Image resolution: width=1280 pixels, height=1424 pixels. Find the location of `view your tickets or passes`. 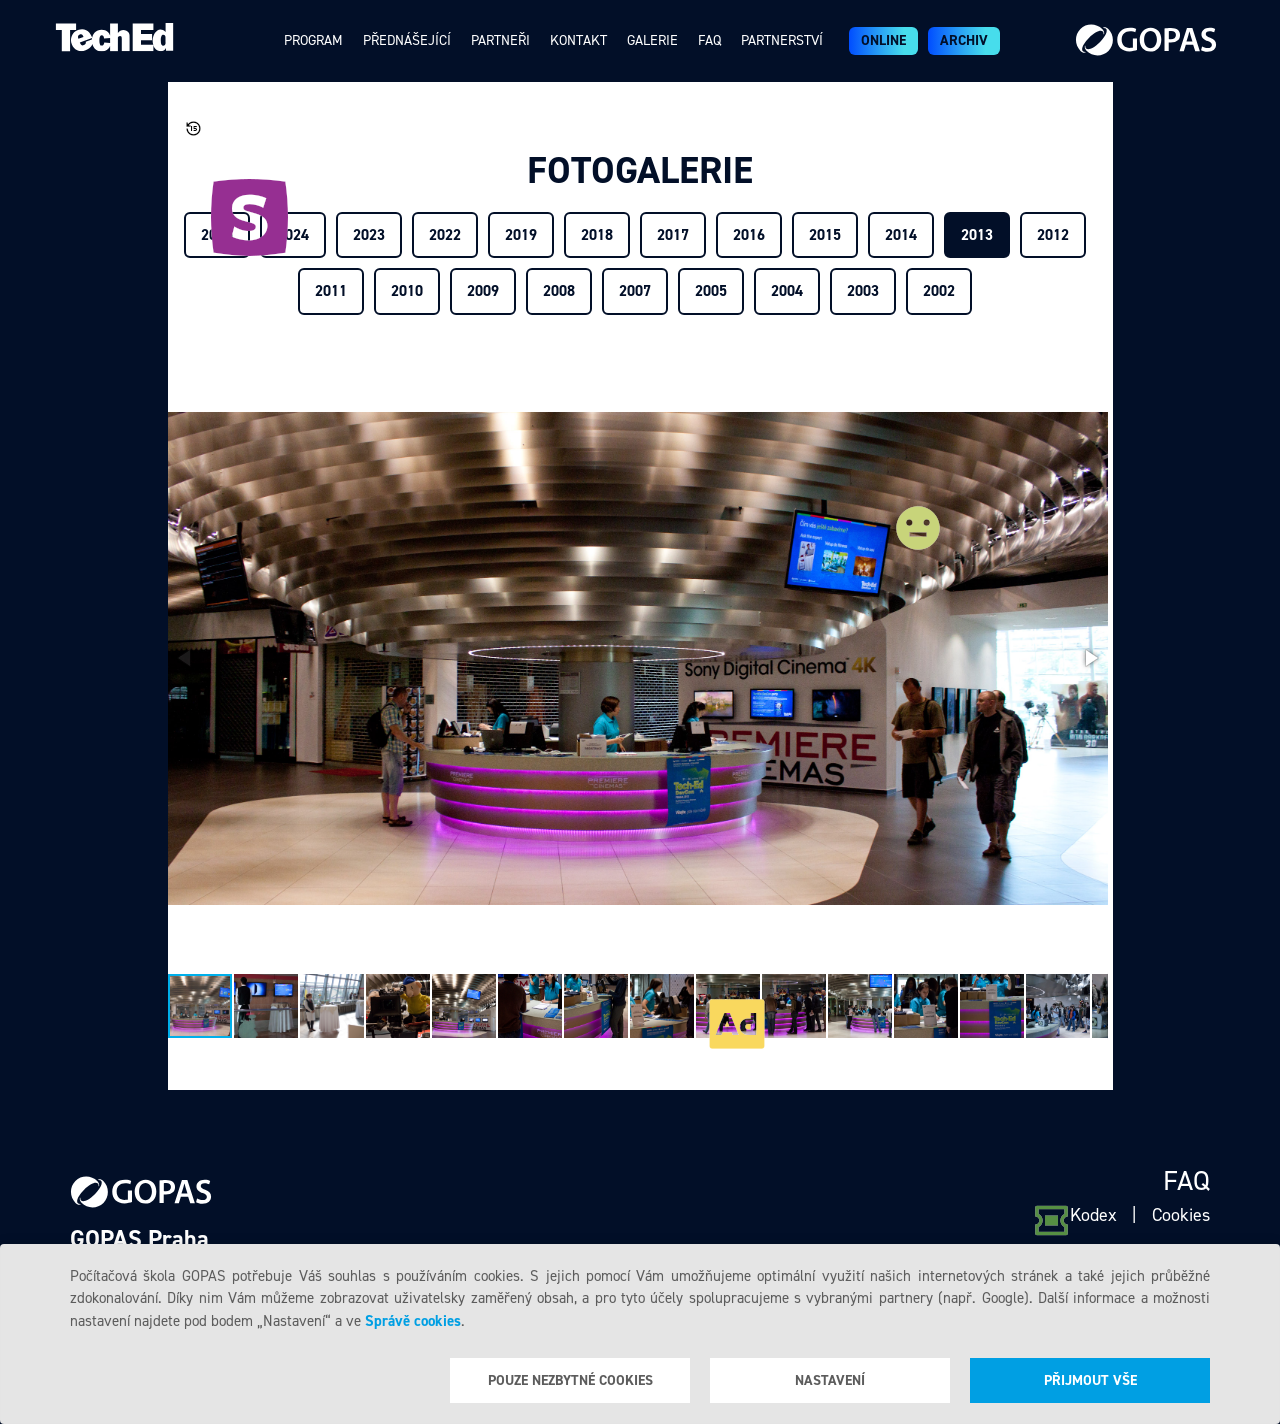

view your tickets or passes is located at coordinates (1051, 1220).